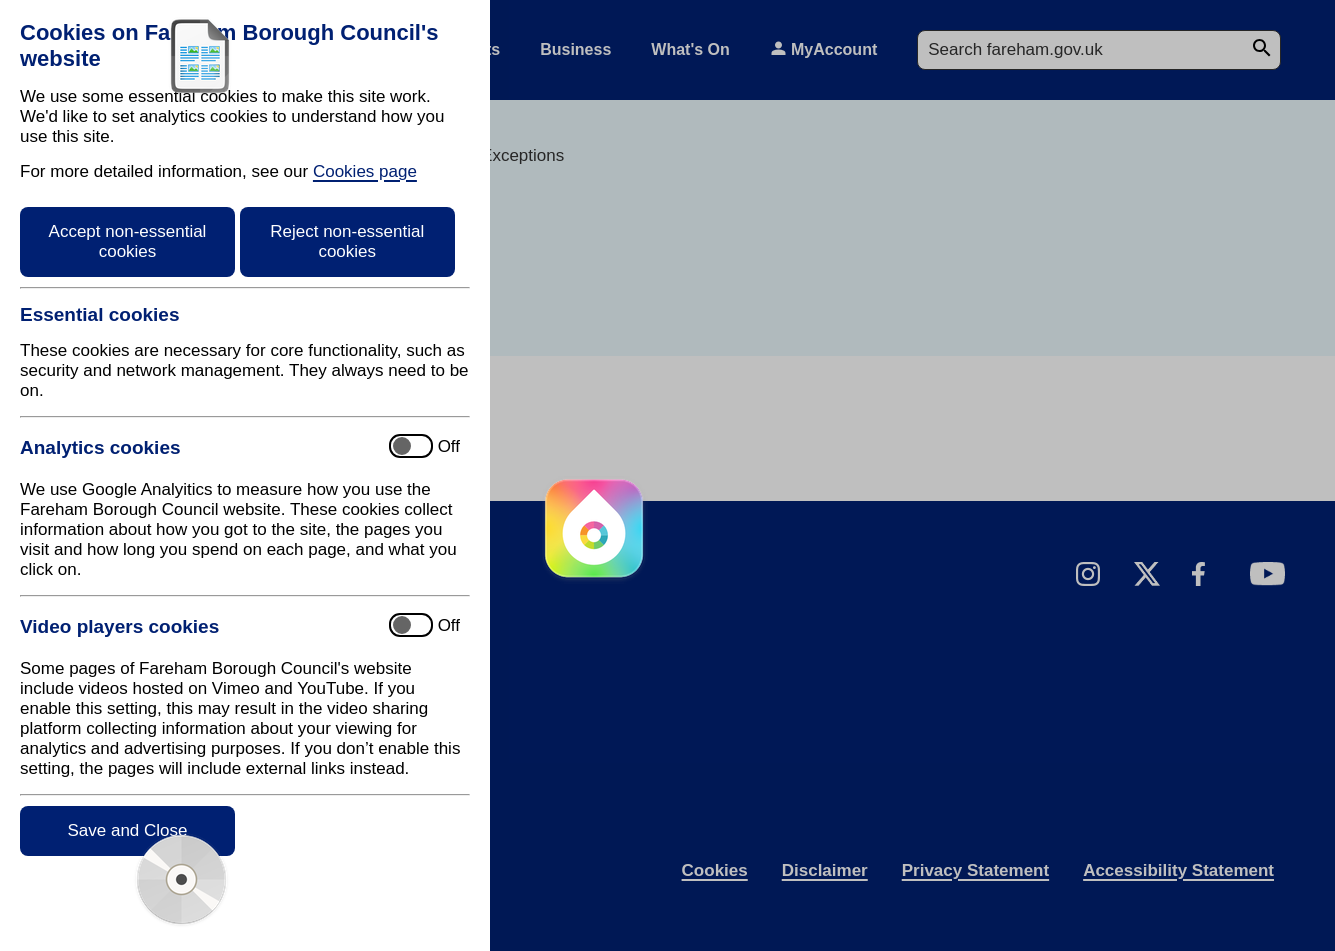  Describe the element at coordinates (181, 879) in the screenshot. I see `access CD-ROM drive or optical disc contents` at that location.